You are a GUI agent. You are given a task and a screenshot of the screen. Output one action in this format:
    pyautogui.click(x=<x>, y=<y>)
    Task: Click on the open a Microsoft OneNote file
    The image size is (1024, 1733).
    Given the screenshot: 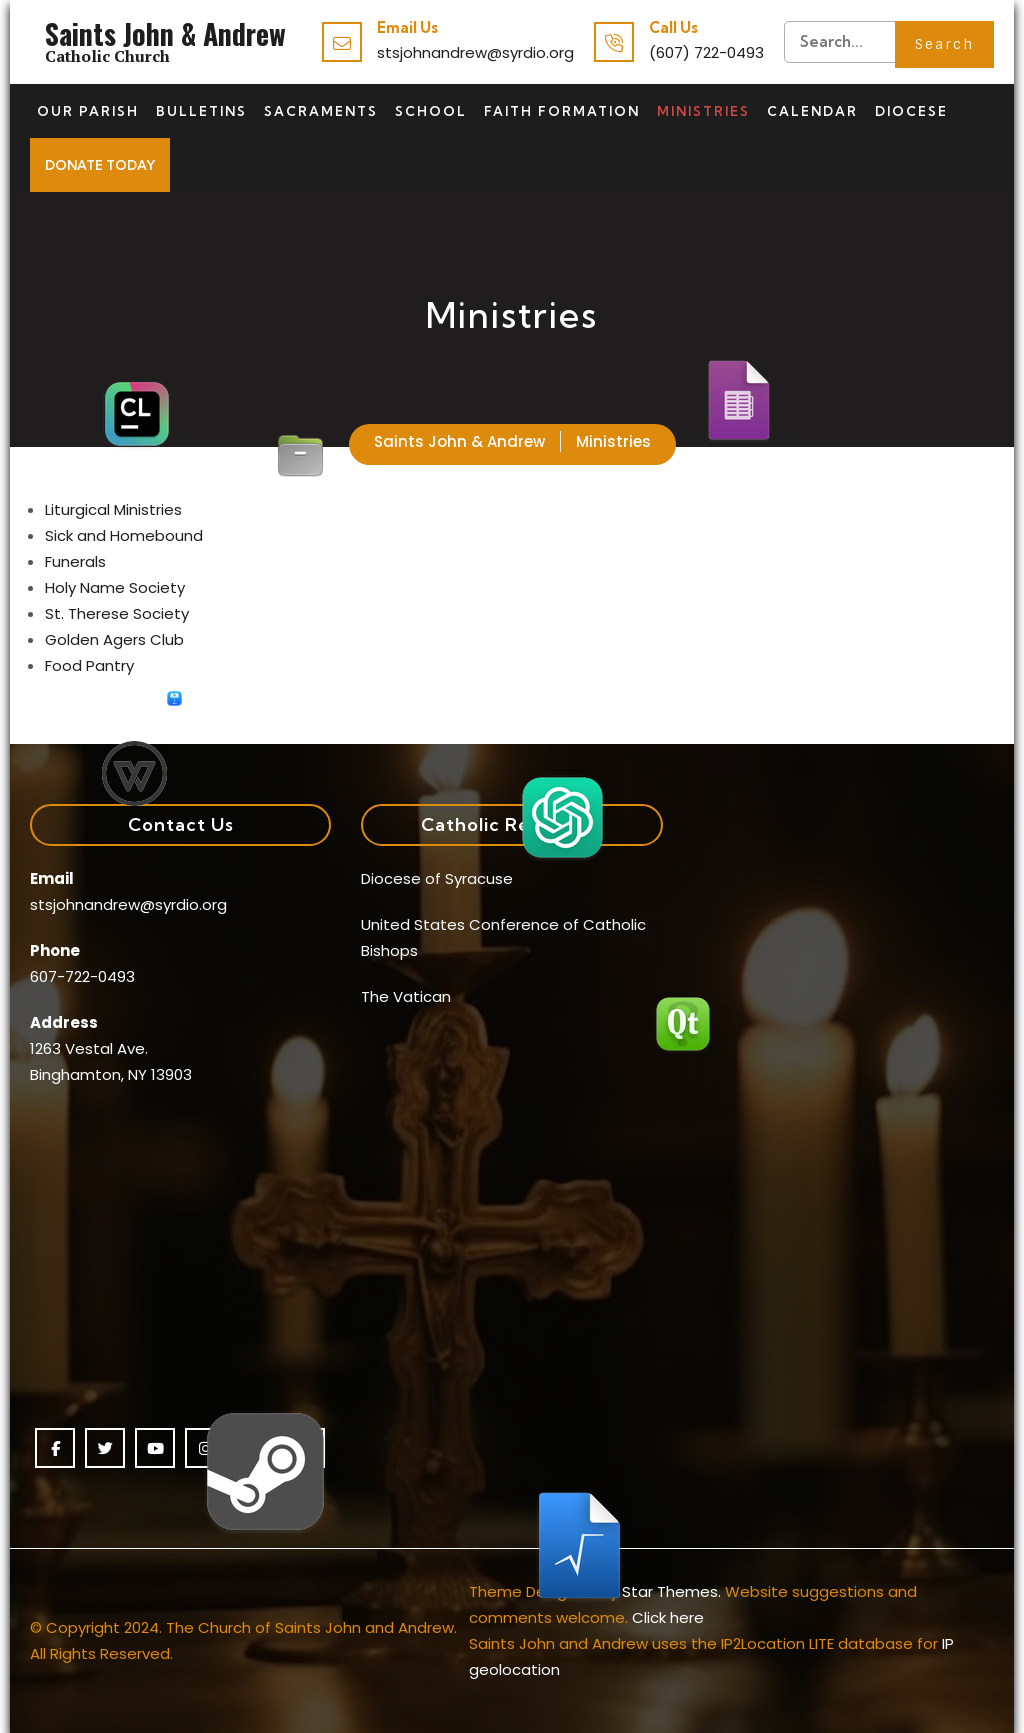 What is the action you would take?
    pyautogui.click(x=739, y=400)
    